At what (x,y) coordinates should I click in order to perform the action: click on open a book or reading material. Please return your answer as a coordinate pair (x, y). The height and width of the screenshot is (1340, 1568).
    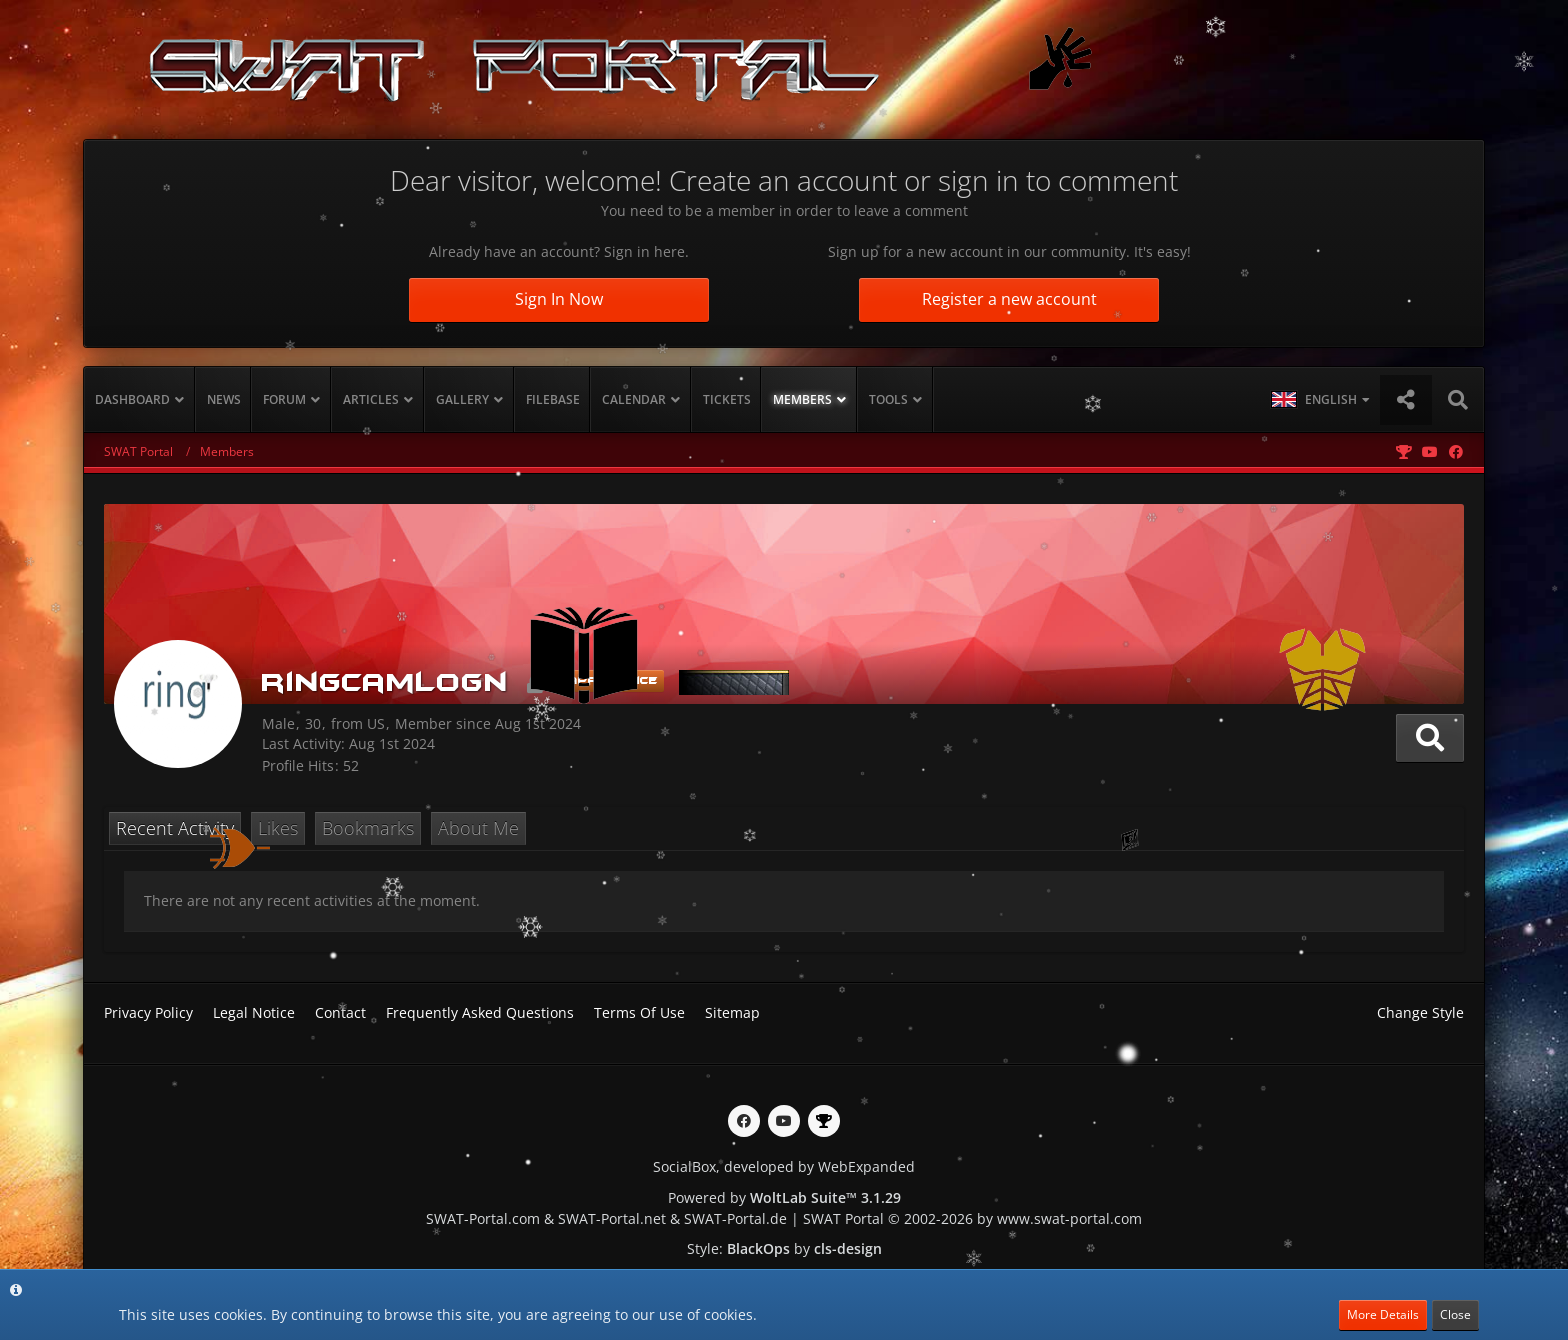
    Looking at the image, I should click on (584, 658).